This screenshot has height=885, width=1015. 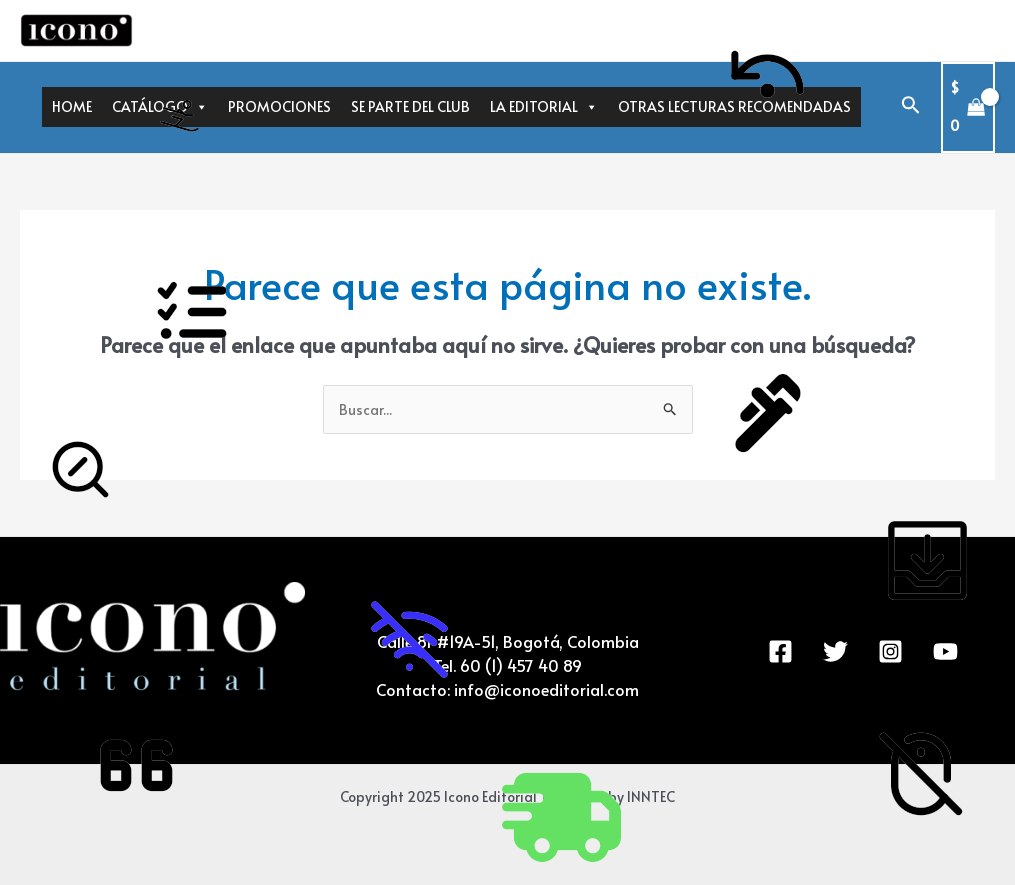 What do you see at coordinates (561, 814) in the screenshot?
I see `indicates express or fast shipping` at bounding box center [561, 814].